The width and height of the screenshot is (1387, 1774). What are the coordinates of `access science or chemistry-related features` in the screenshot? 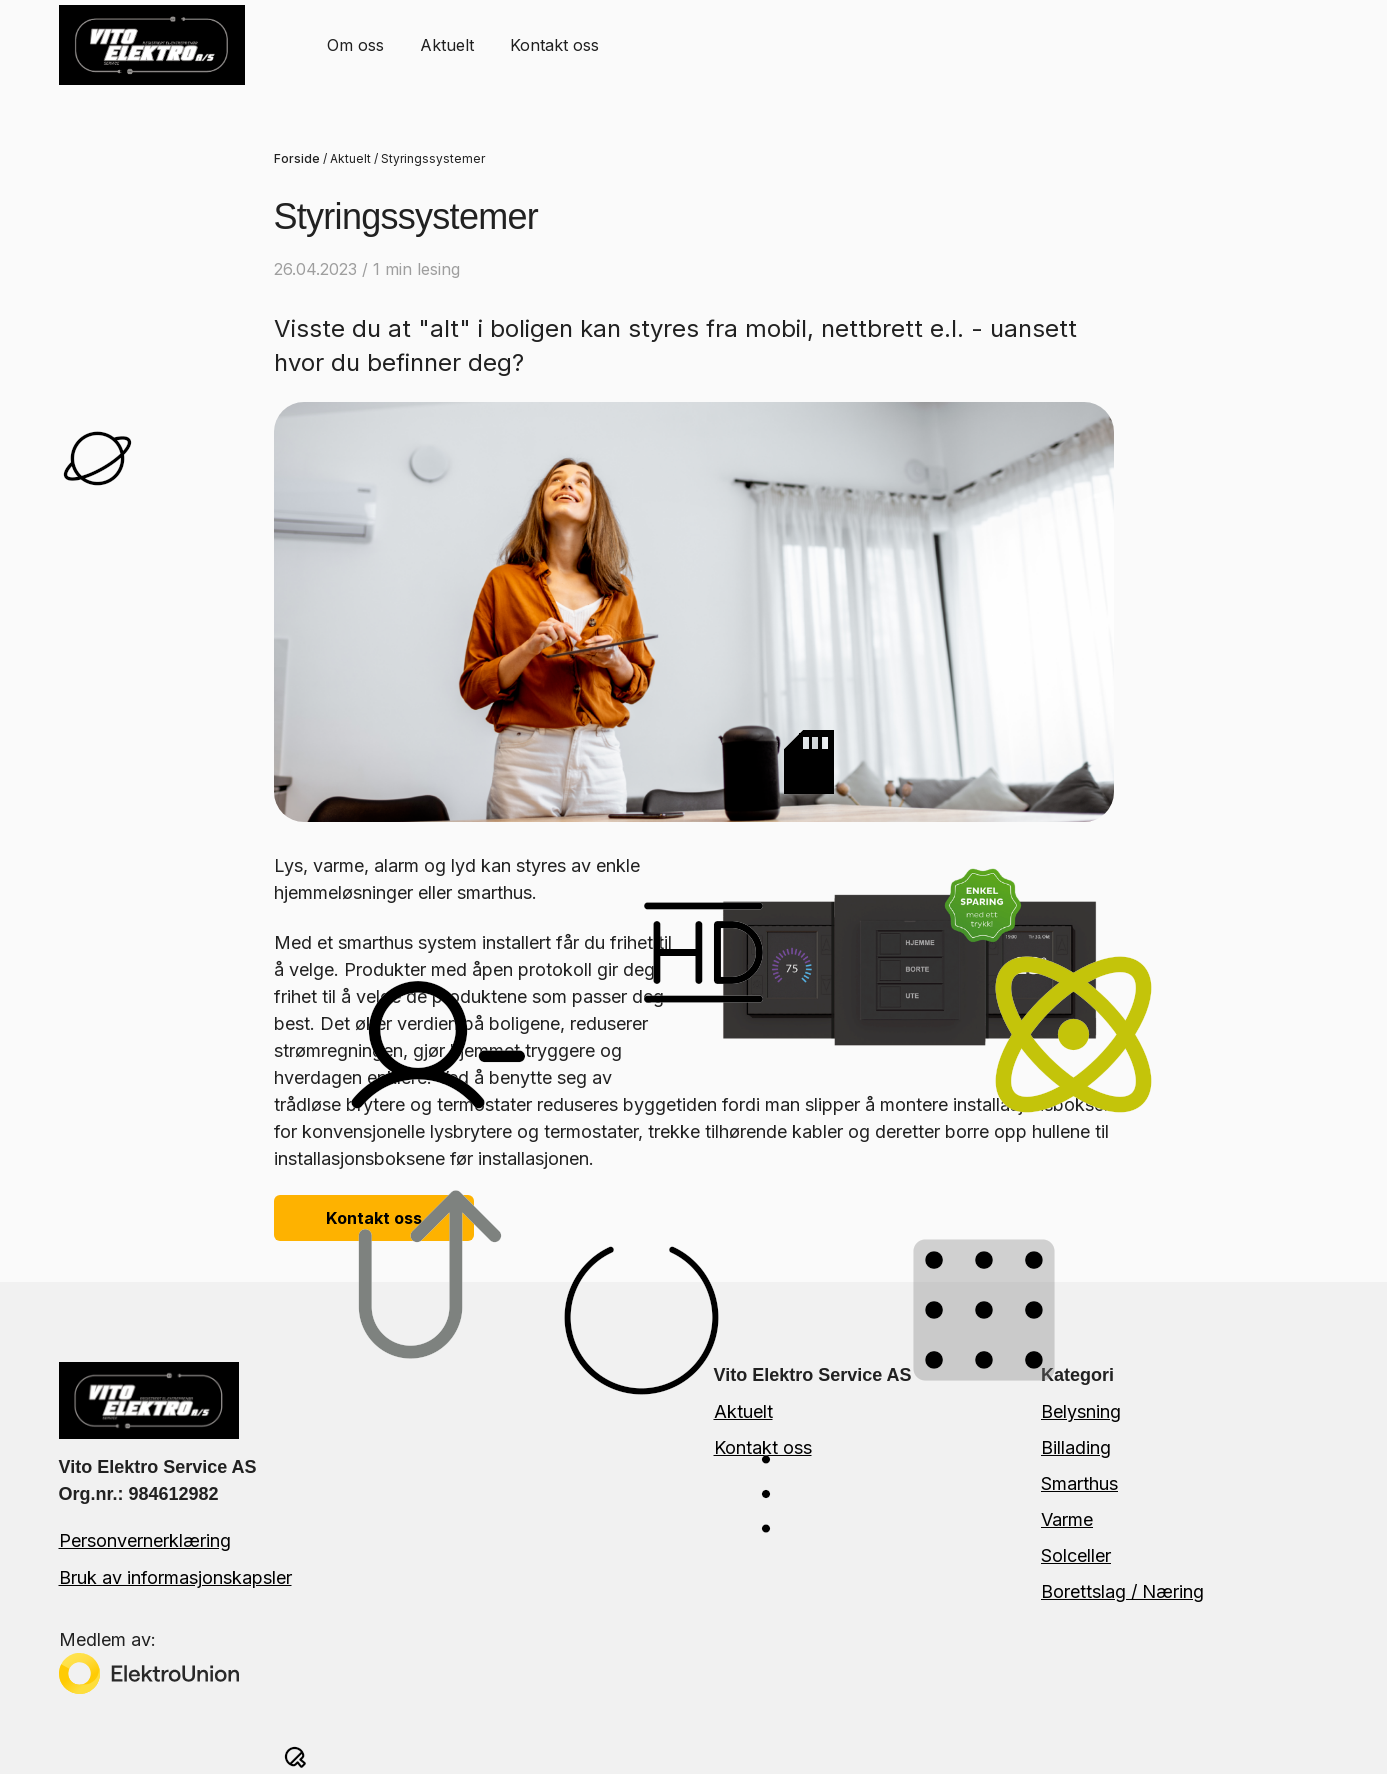 It's located at (1073, 1034).